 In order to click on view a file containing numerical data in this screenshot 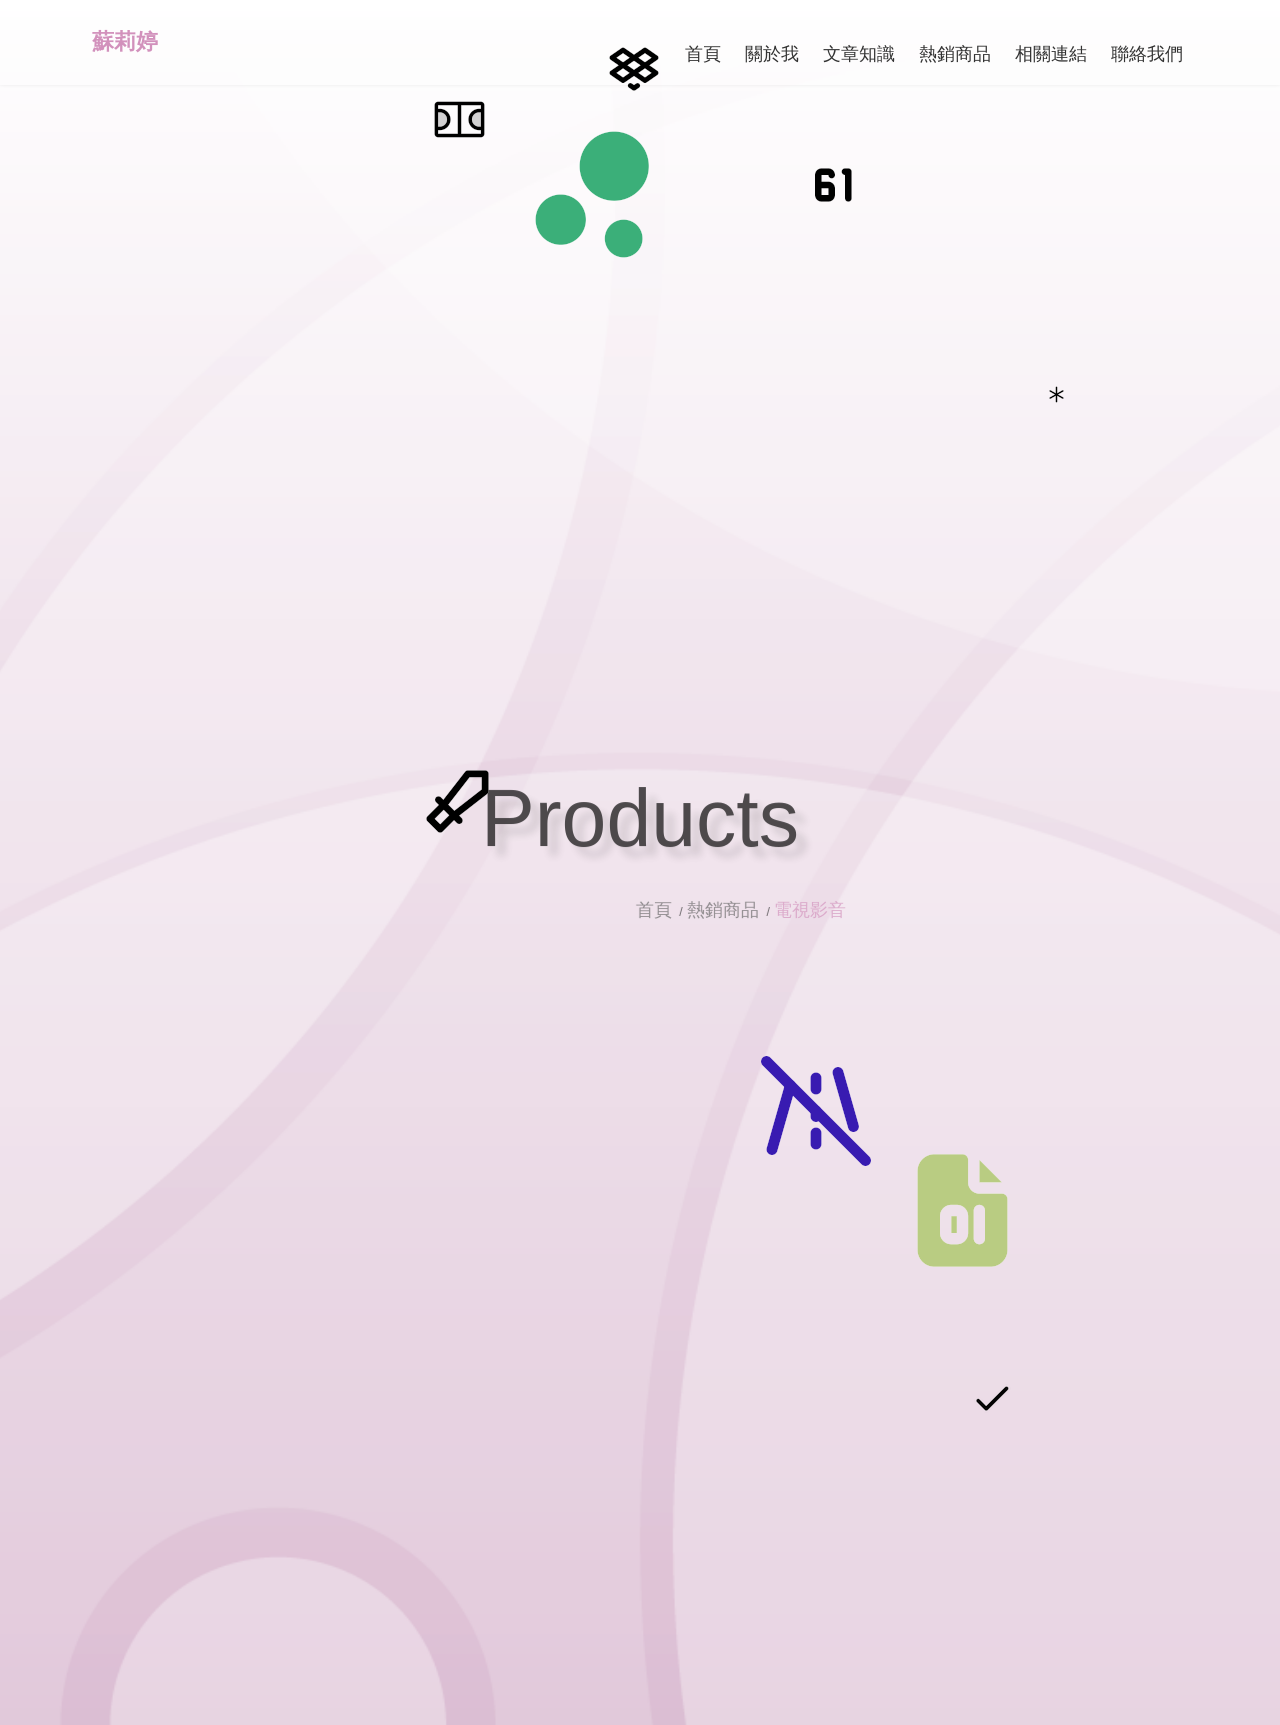, I will do `click(962, 1210)`.